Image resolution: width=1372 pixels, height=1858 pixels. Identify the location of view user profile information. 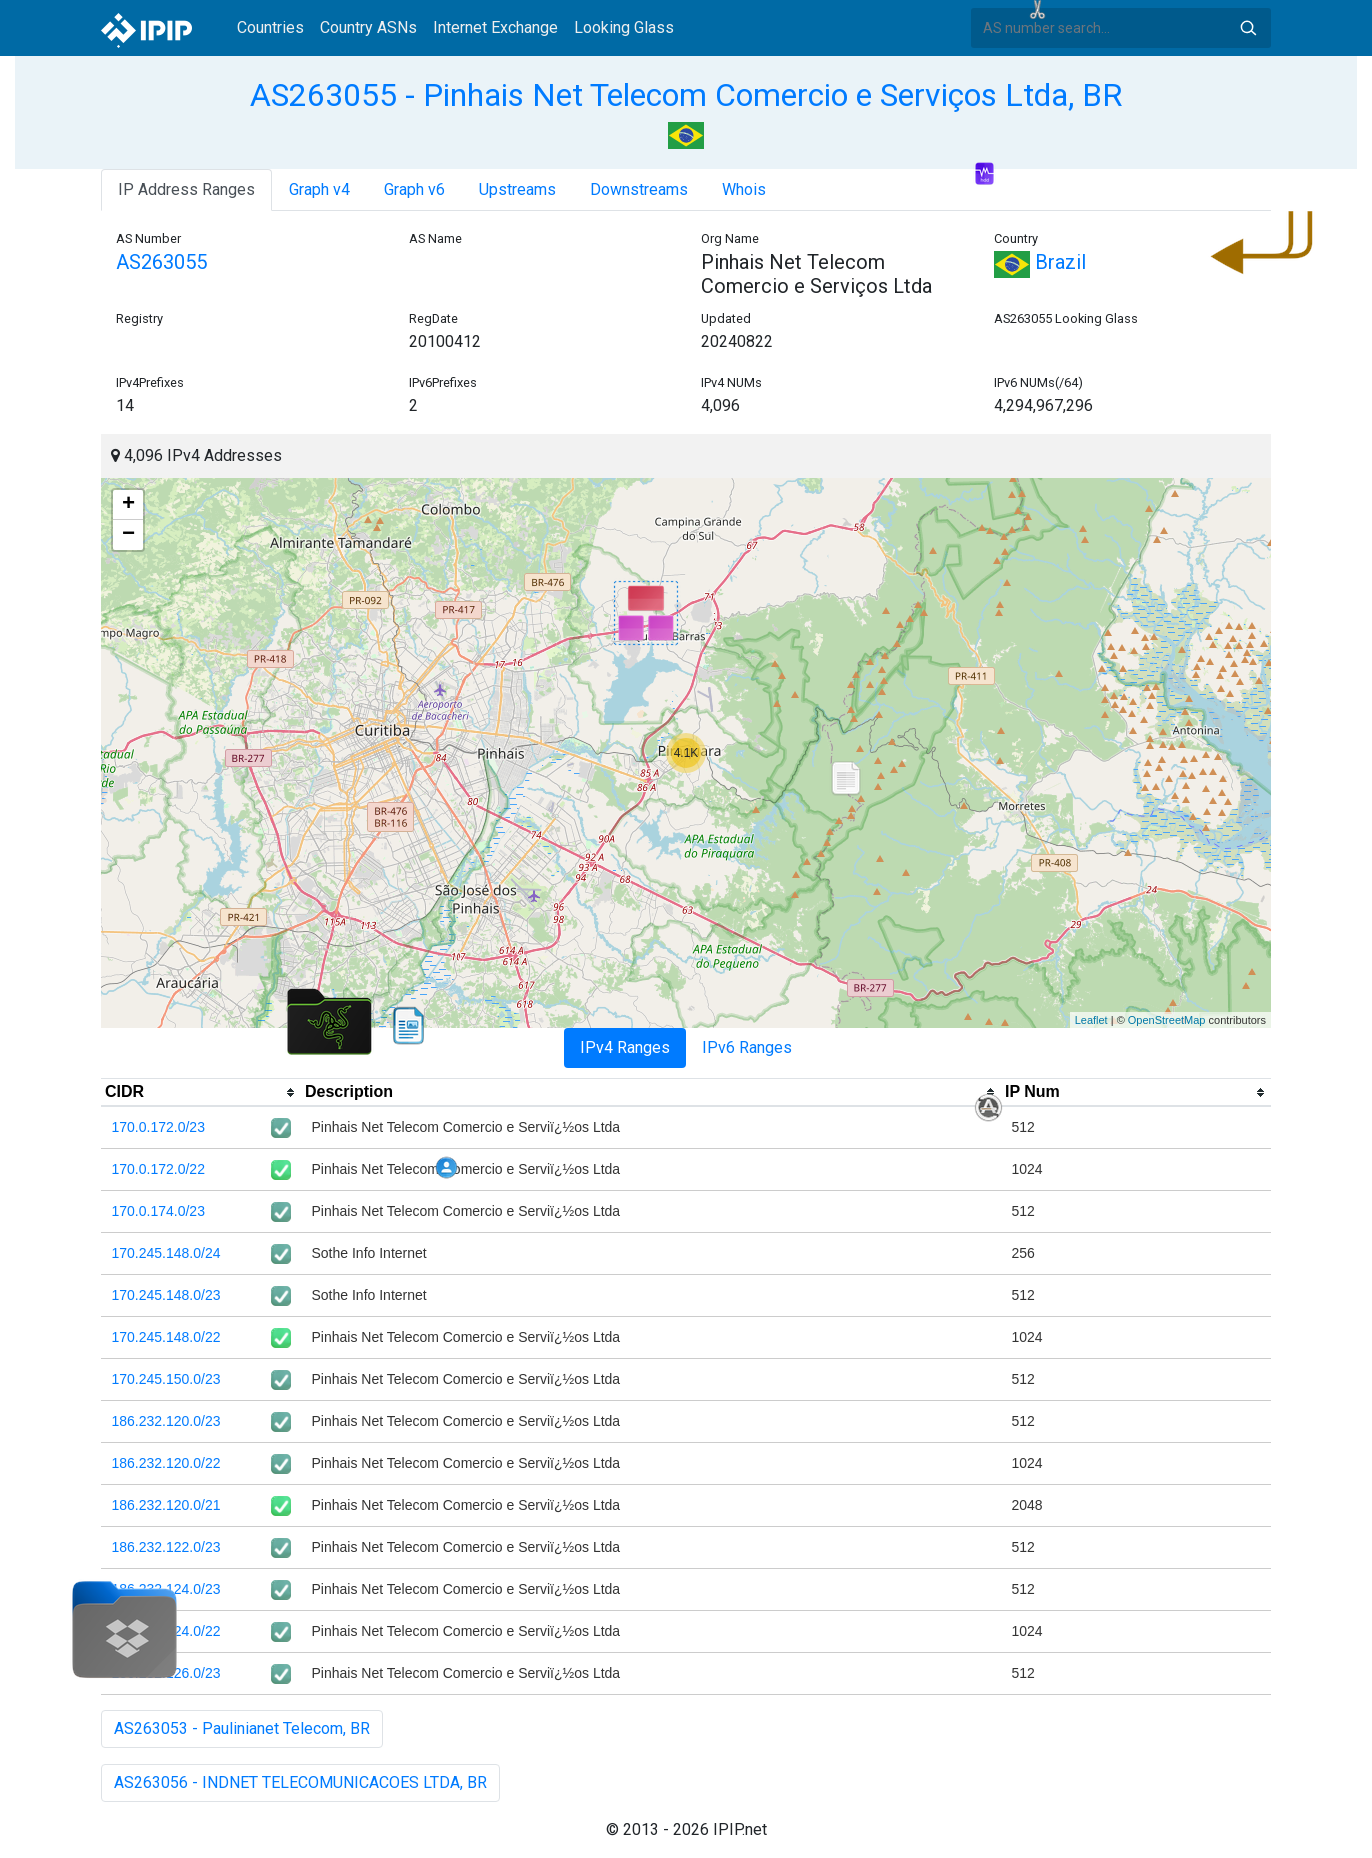
(446, 1167).